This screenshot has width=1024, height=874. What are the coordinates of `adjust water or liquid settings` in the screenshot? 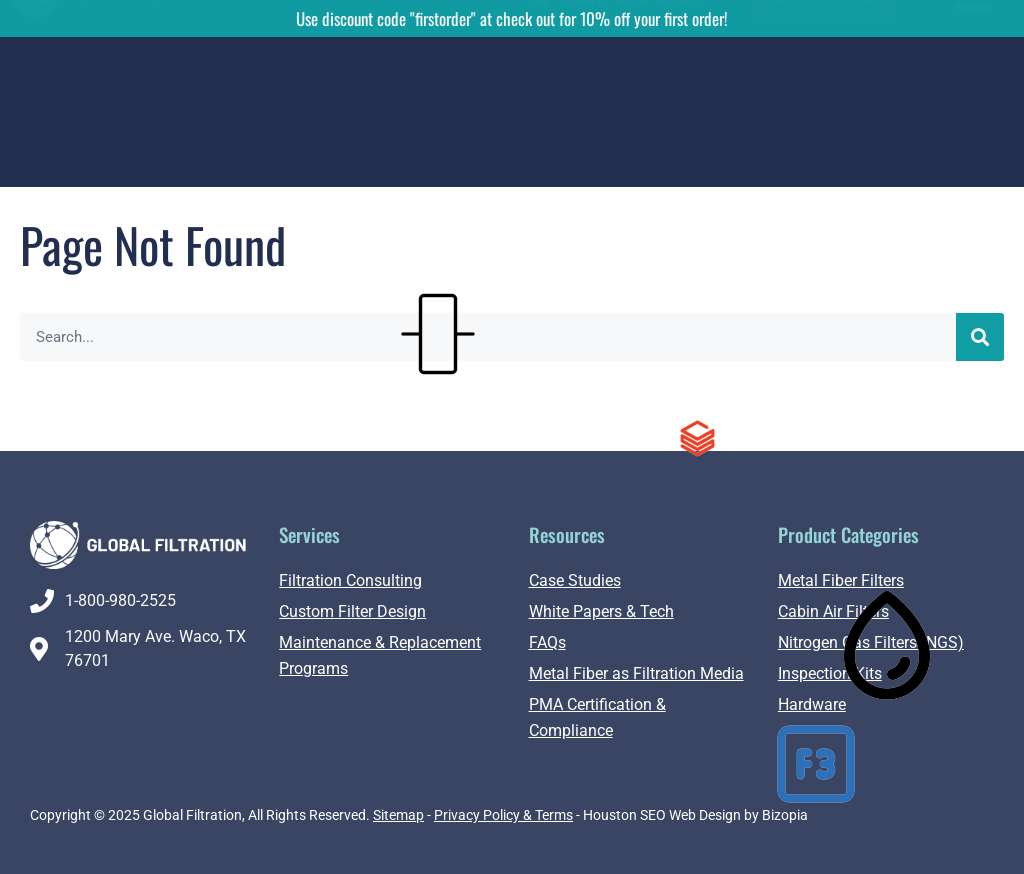 It's located at (887, 649).